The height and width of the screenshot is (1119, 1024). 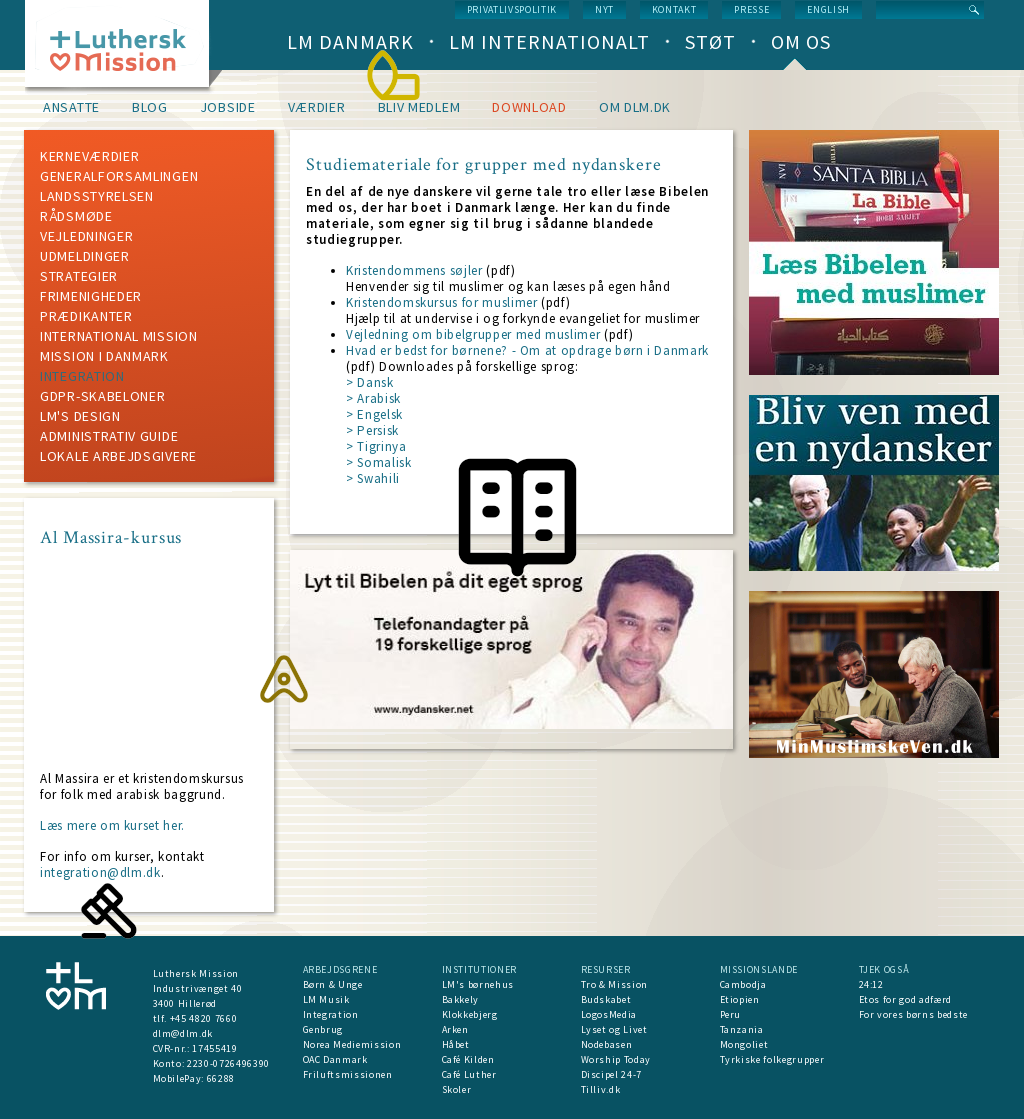 What do you see at coordinates (284, 679) in the screenshot?
I see `amigo brand logo` at bounding box center [284, 679].